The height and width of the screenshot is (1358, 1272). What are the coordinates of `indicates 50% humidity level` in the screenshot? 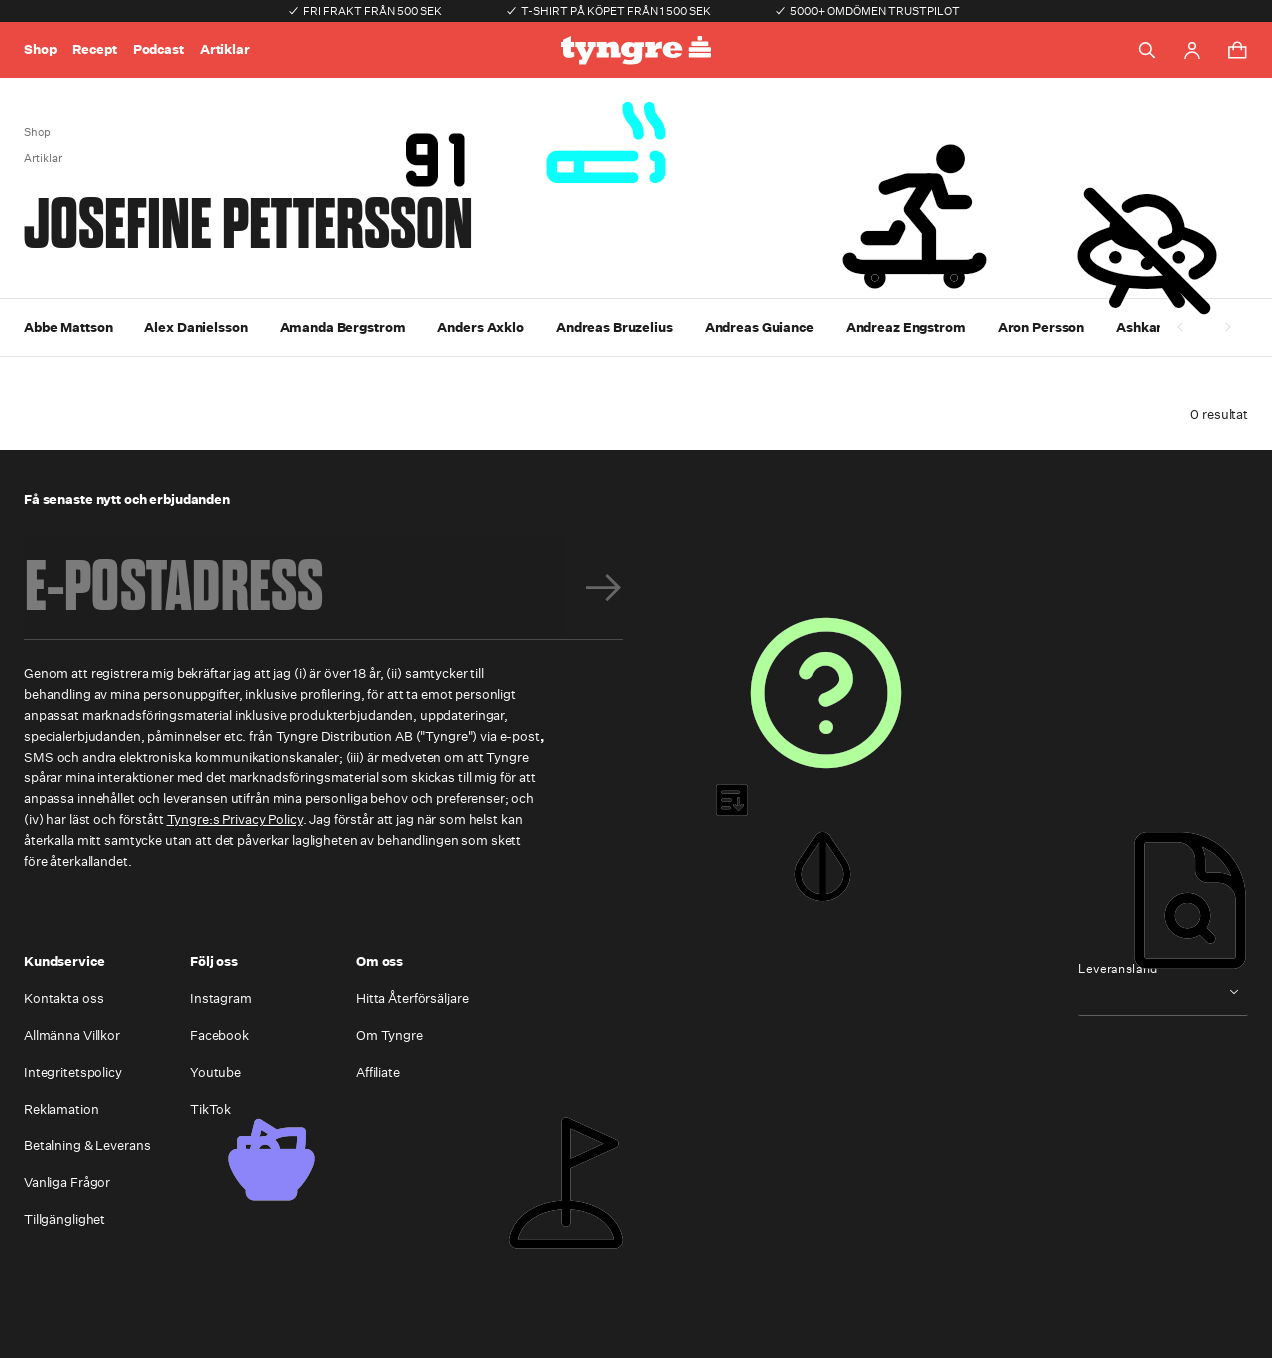 It's located at (822, 866).